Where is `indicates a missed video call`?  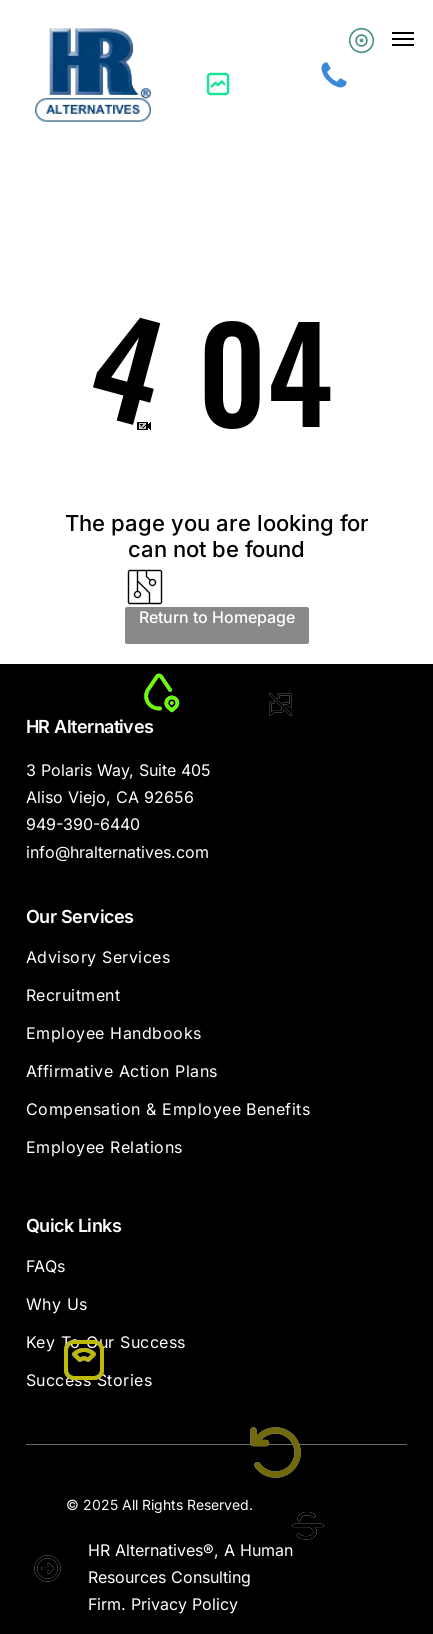 indicates a missed video call is located at coordinates (144, 426).